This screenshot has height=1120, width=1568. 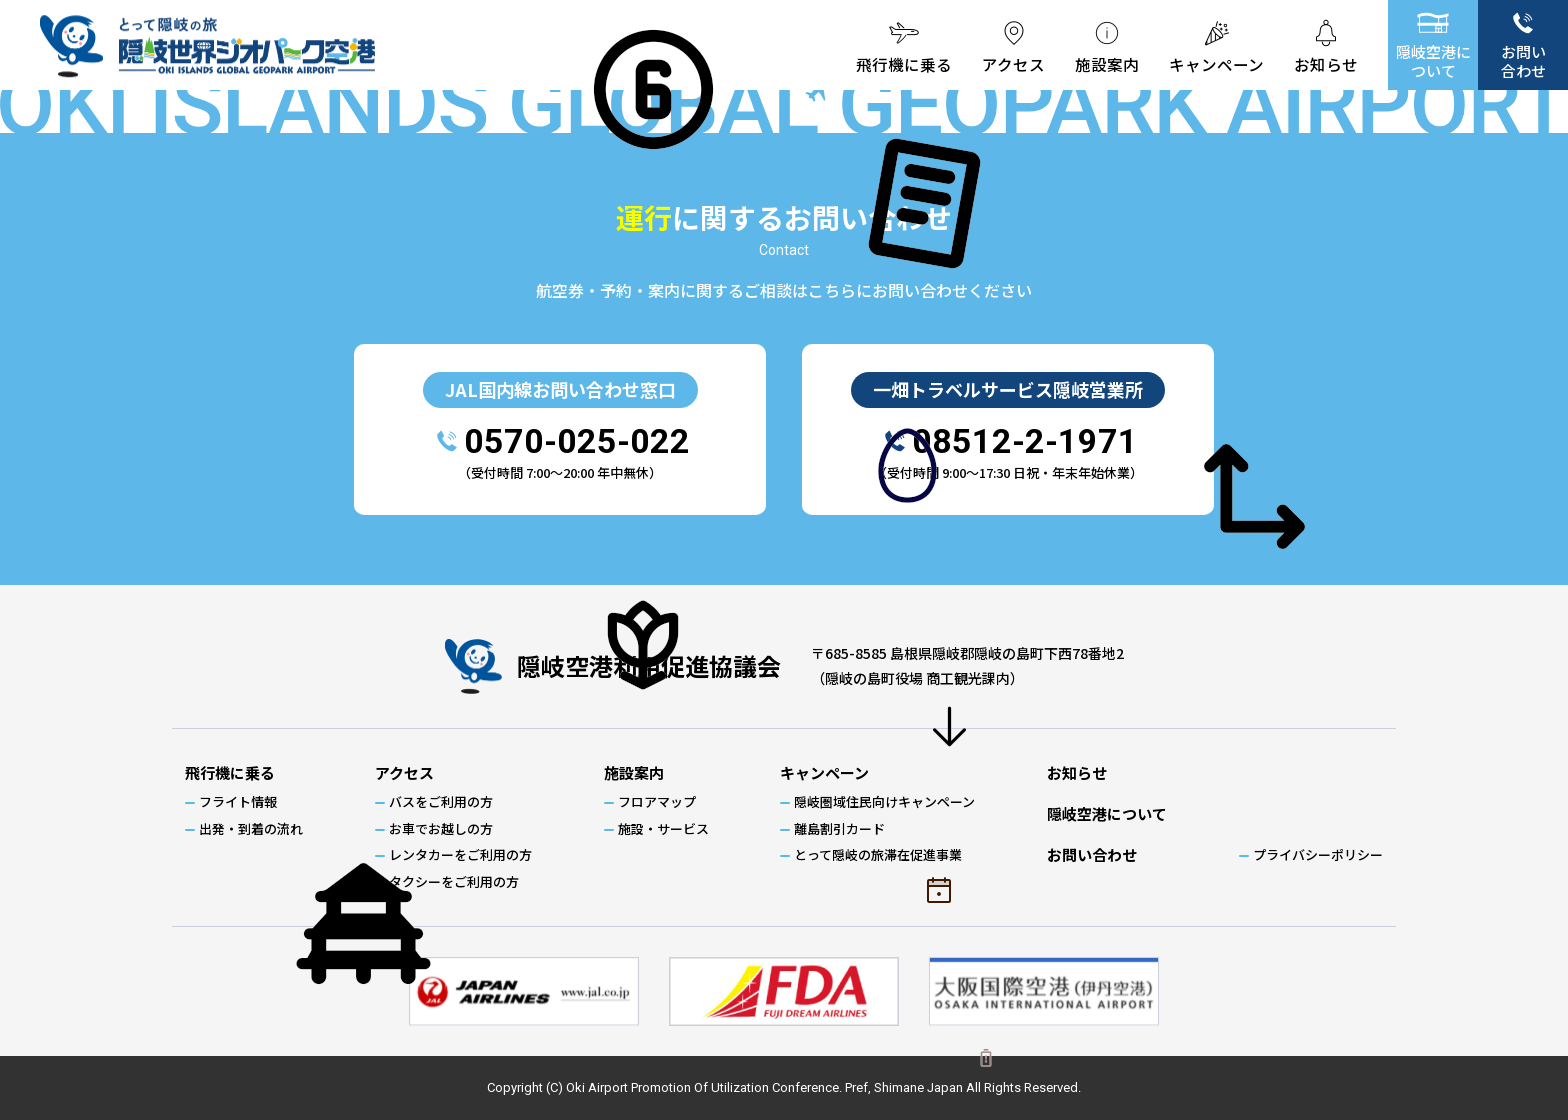 What do you see at coordinates (986, 1058) in the screenshot?
I see `indicates low battery warning` at bounding box center [986, 1058].